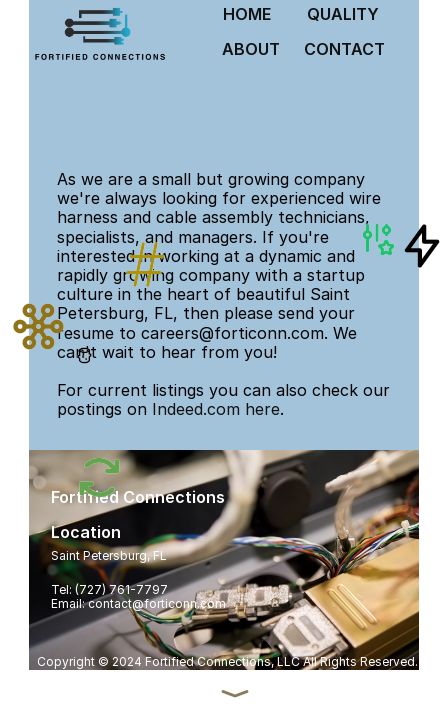 This screenshot has height=720, width=448. I want to click on adjust settings for starred items, so click(377, 238).